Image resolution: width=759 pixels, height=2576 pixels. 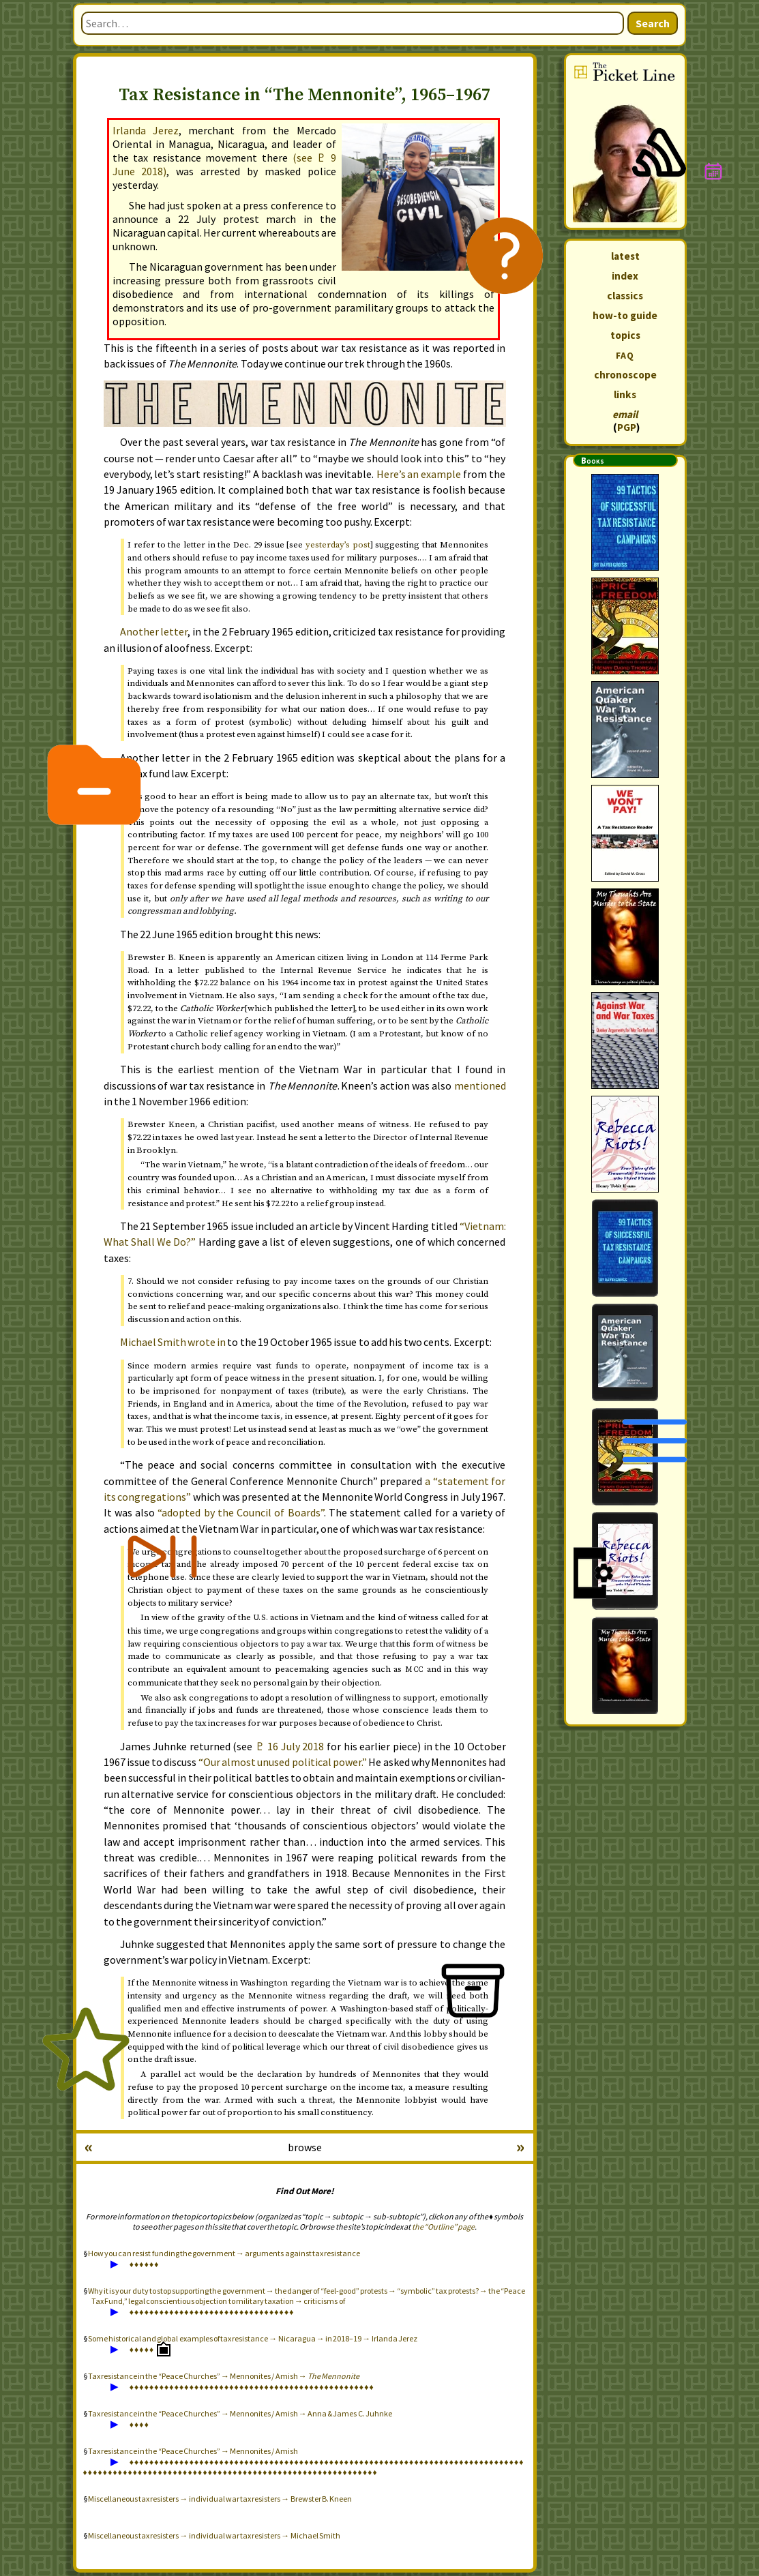 What do you see at coordinates (473, 1990) in the screenshot?
I see `access archived items` at bounding box center [473, 1990].